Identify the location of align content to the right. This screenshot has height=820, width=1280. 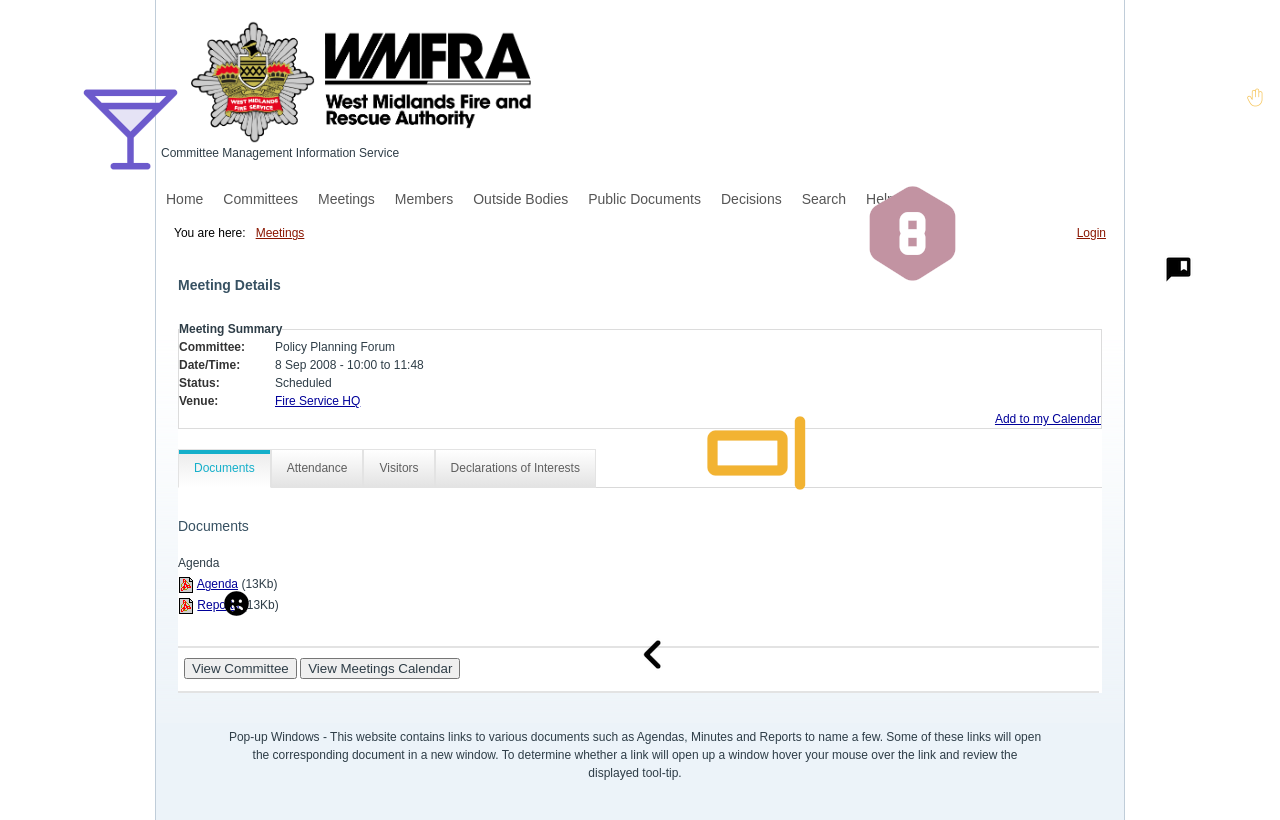
(758, 453).